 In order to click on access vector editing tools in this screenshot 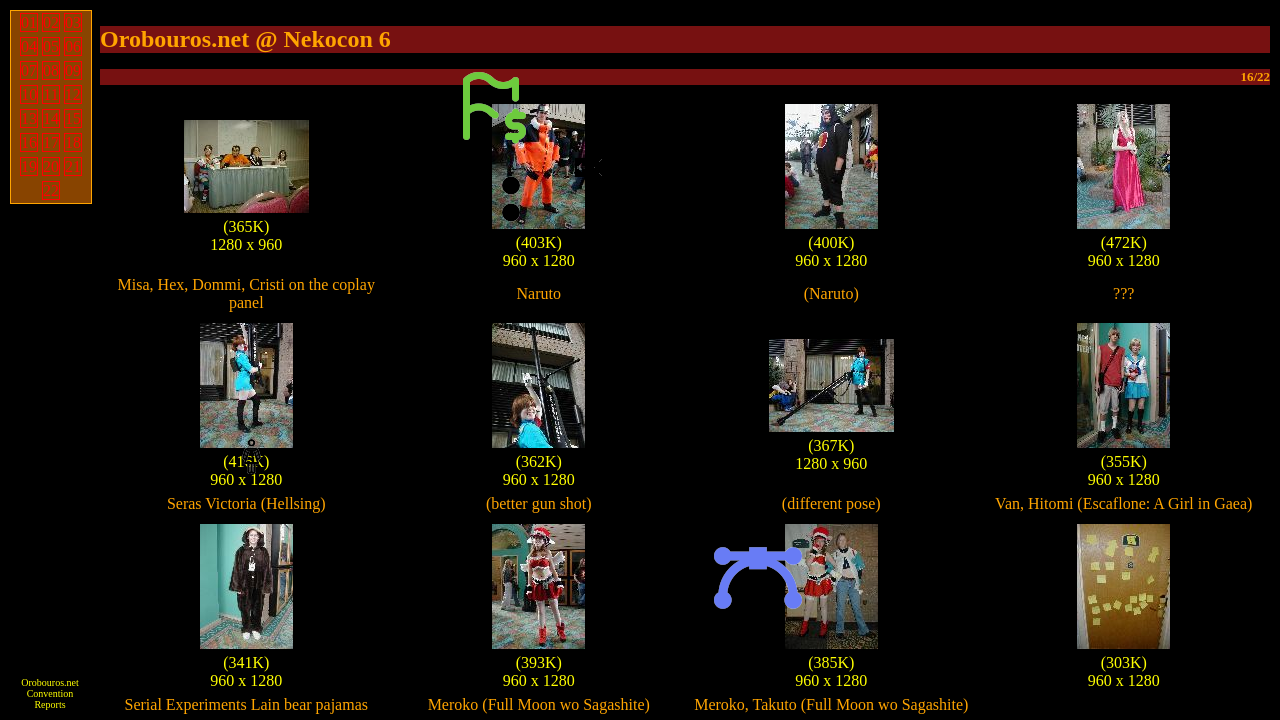, I will do `click(758, 578)`.